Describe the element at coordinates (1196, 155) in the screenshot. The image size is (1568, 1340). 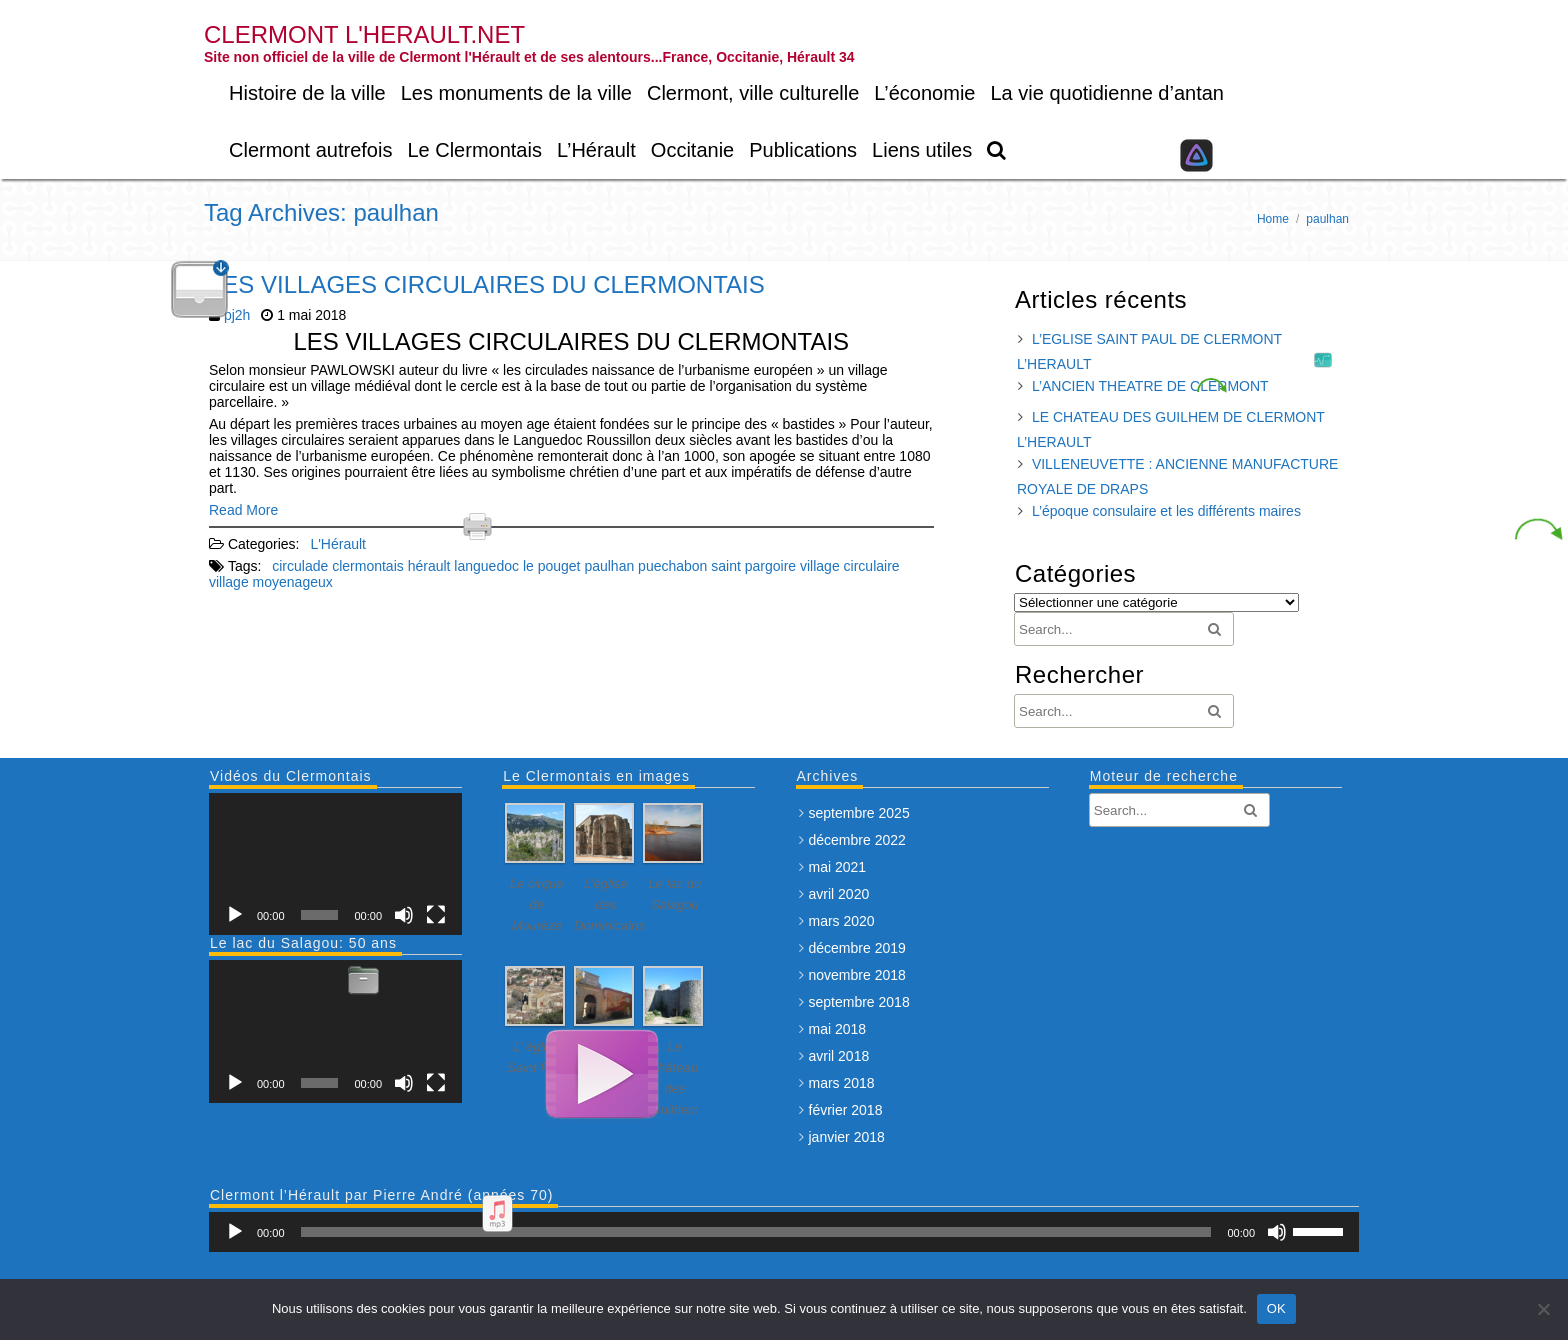
I see `open jellyfin media server app` at that location.